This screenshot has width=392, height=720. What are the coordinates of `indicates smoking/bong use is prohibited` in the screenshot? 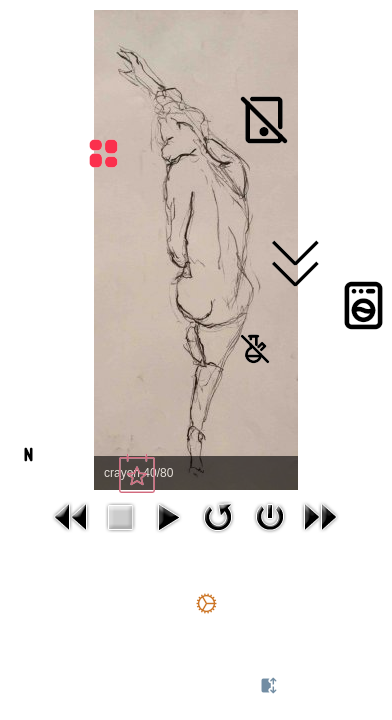 It's located at (255, 349).